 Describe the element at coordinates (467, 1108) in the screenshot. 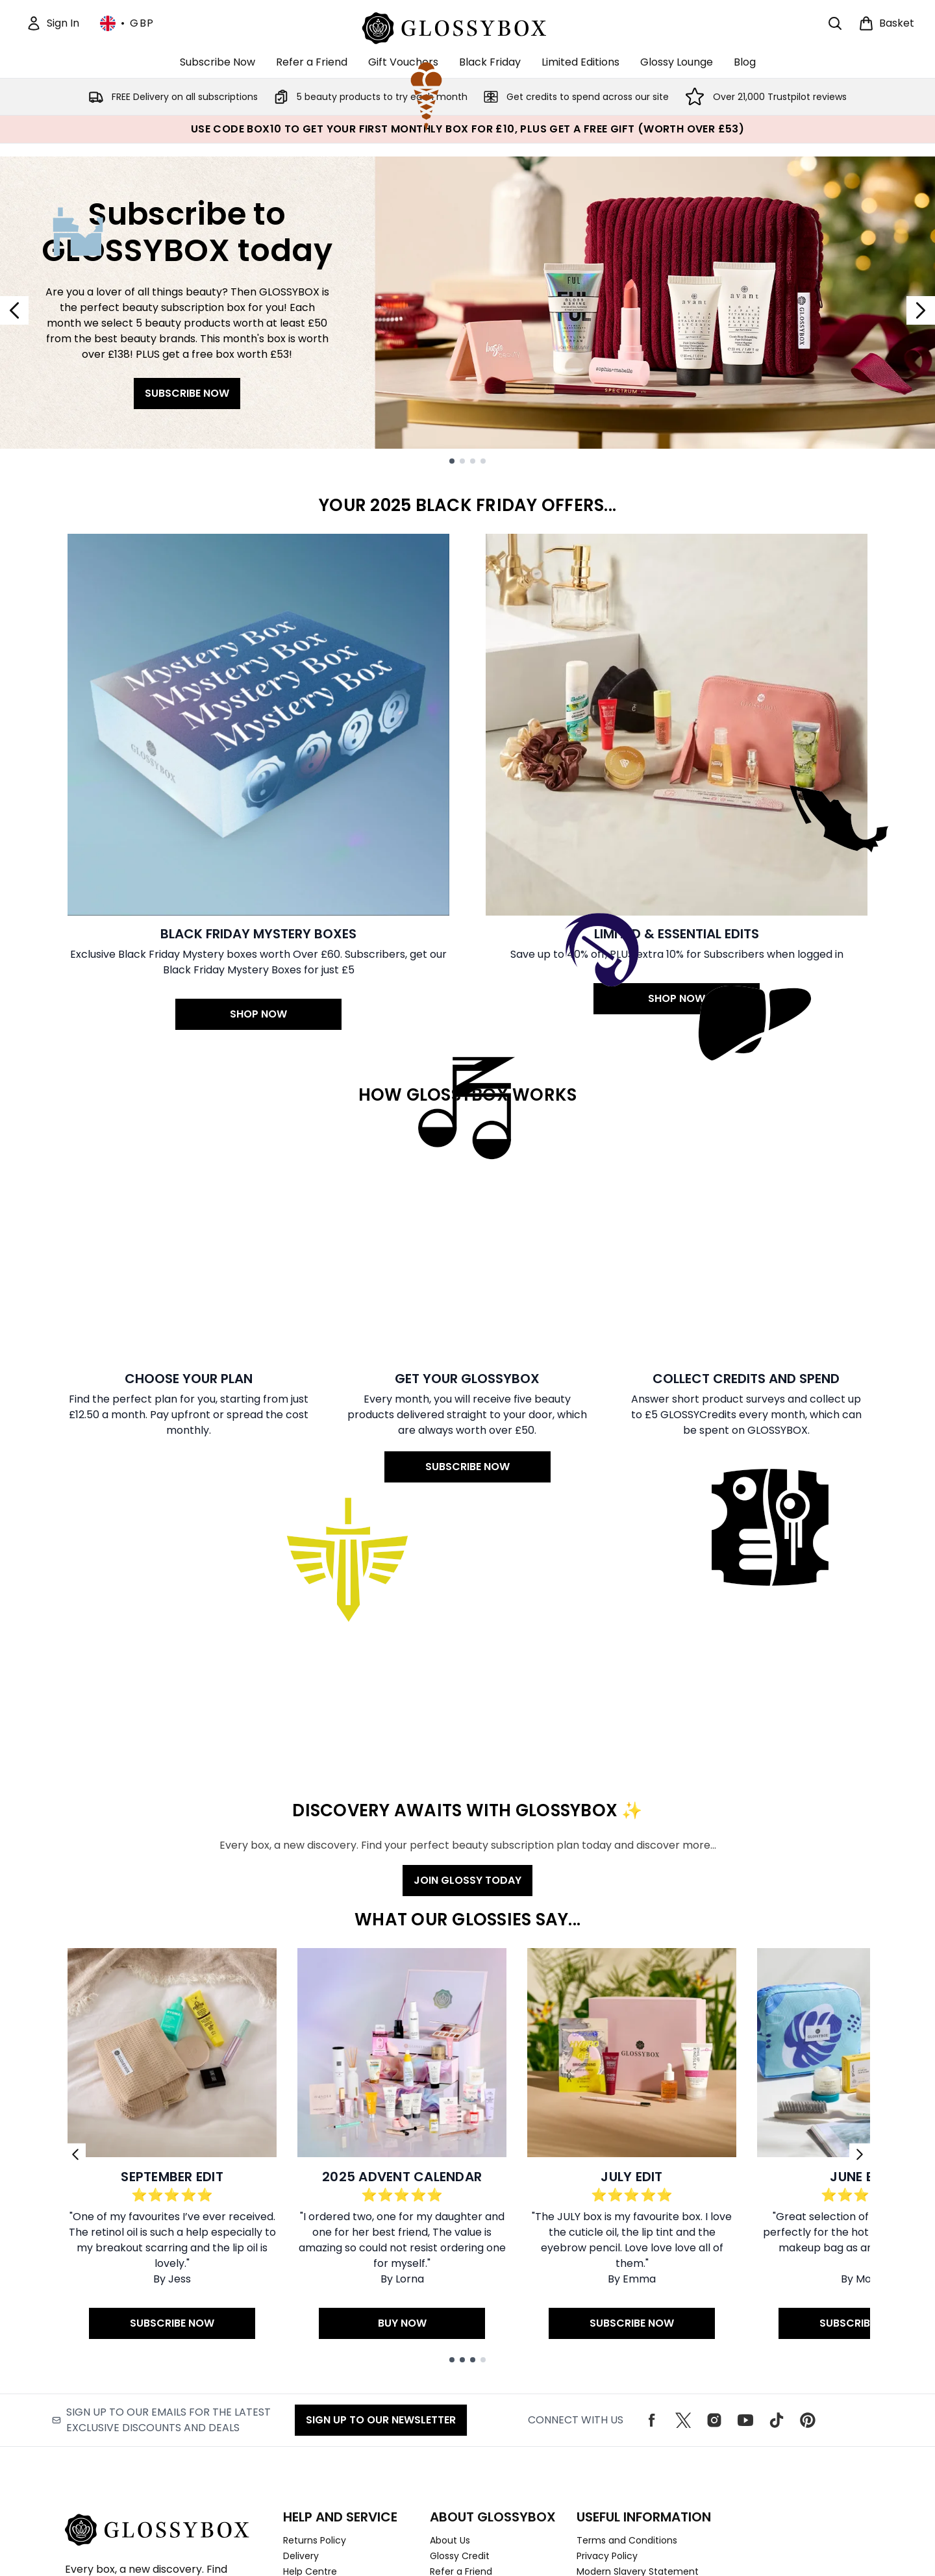

I see `play a glitchy or distorted audio track` at that location.